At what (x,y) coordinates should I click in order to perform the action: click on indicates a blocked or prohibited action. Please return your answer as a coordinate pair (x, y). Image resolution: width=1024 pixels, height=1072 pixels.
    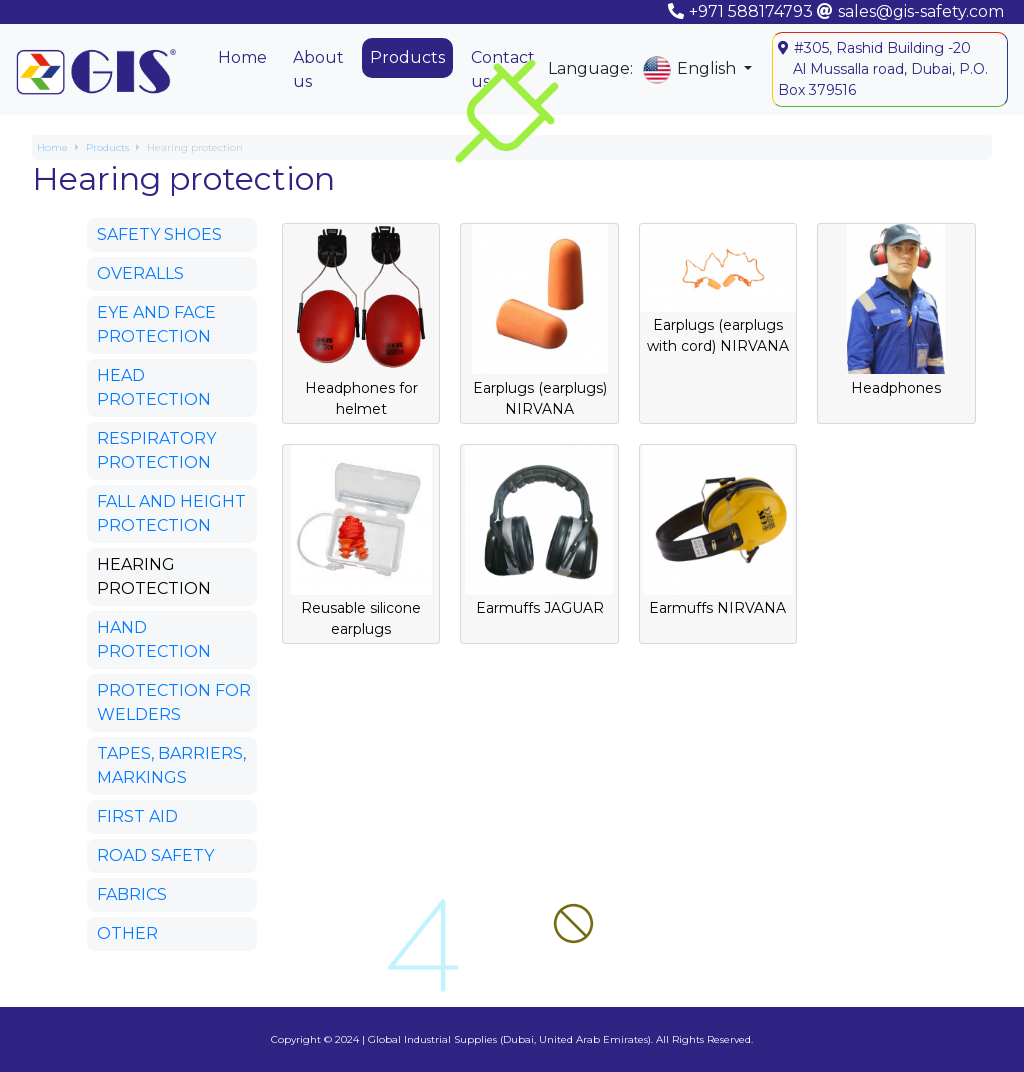
    Looking at the image, I should click on (573, 923).